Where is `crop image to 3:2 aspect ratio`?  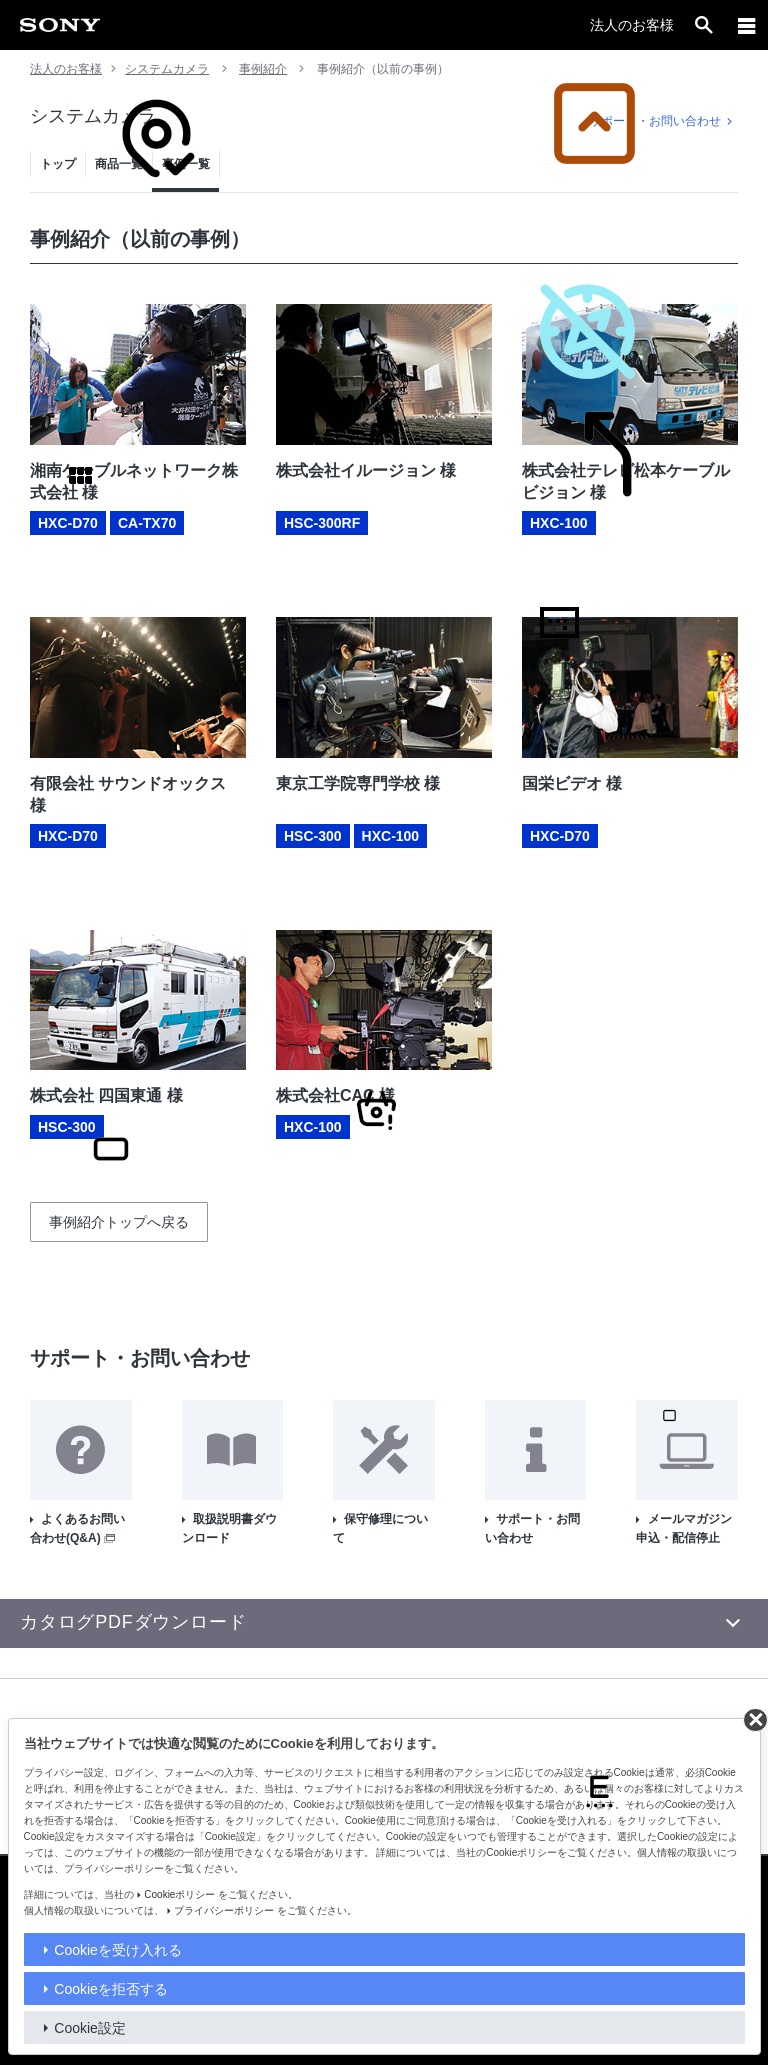 crop image to 3:2 aspect ratio is located at coordinates (111, 1149).